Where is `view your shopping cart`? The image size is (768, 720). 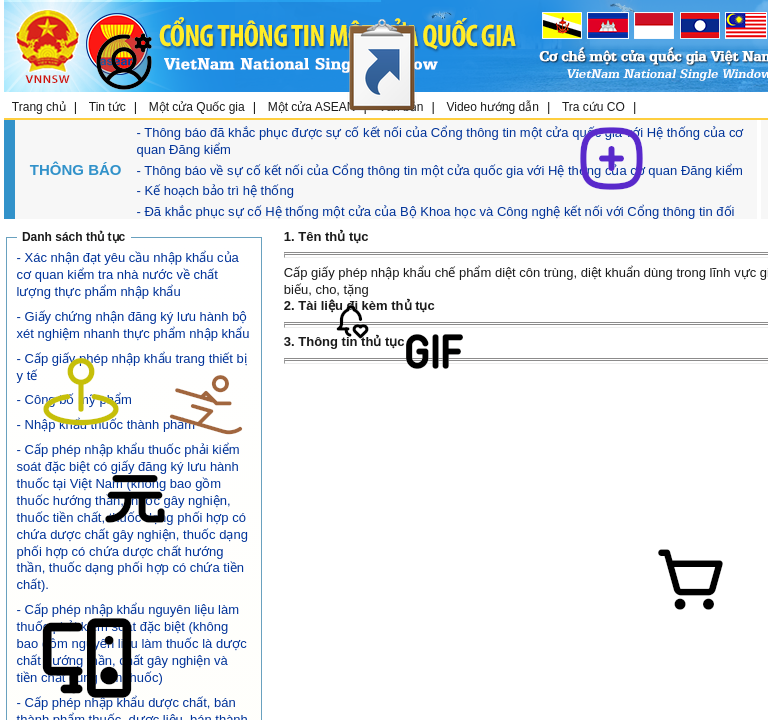 view your shopping cart is located at coordinates (691, 579).